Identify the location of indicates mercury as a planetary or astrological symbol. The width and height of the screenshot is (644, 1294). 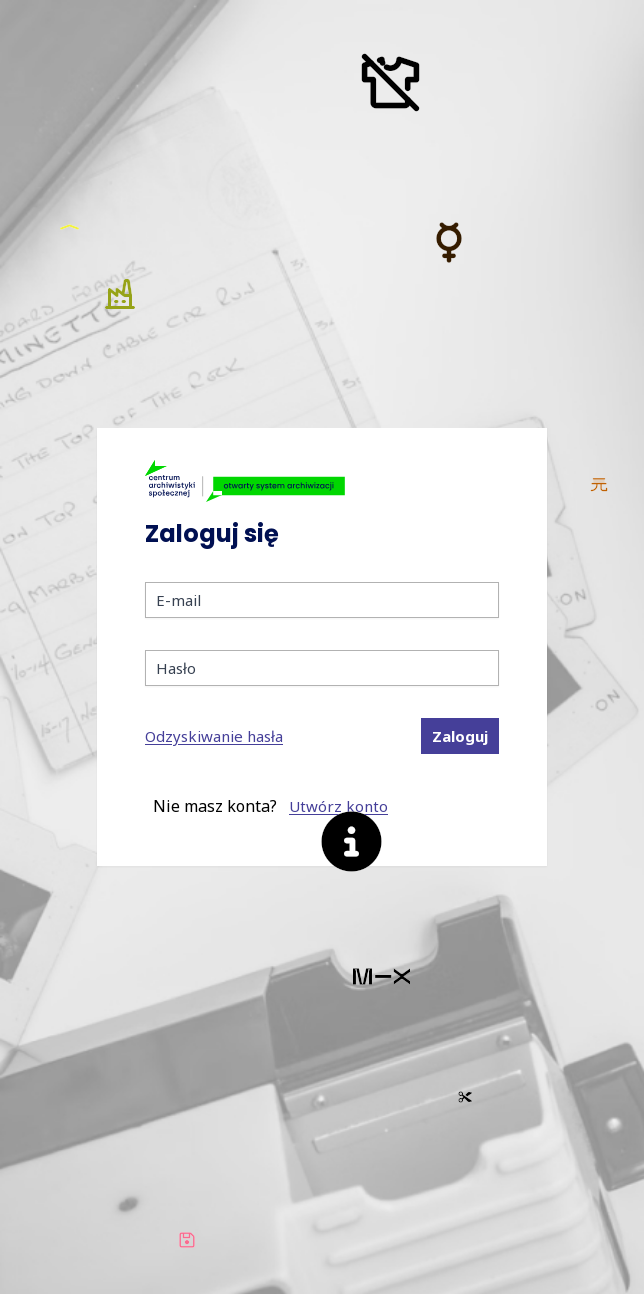
(449, 242).